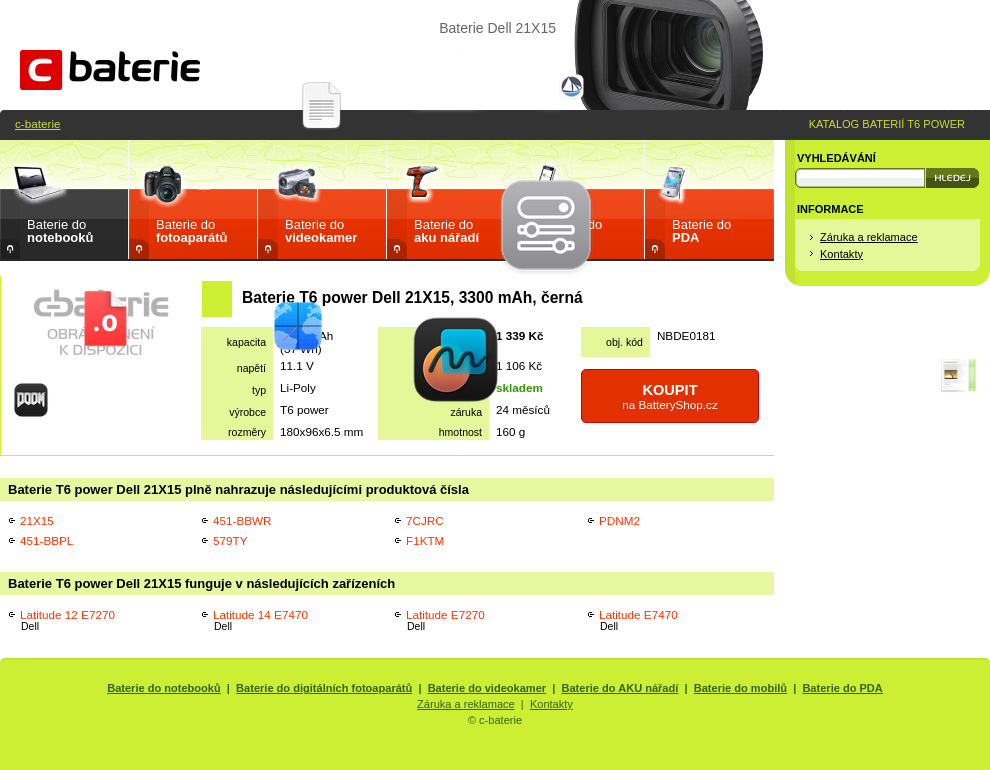 The width and height of the screenshot is (990, 770). What do you see at coordinates (31, 400) in the screenshot?
I see `launch DOOM (2016) game` at bounding box center [31, 400].